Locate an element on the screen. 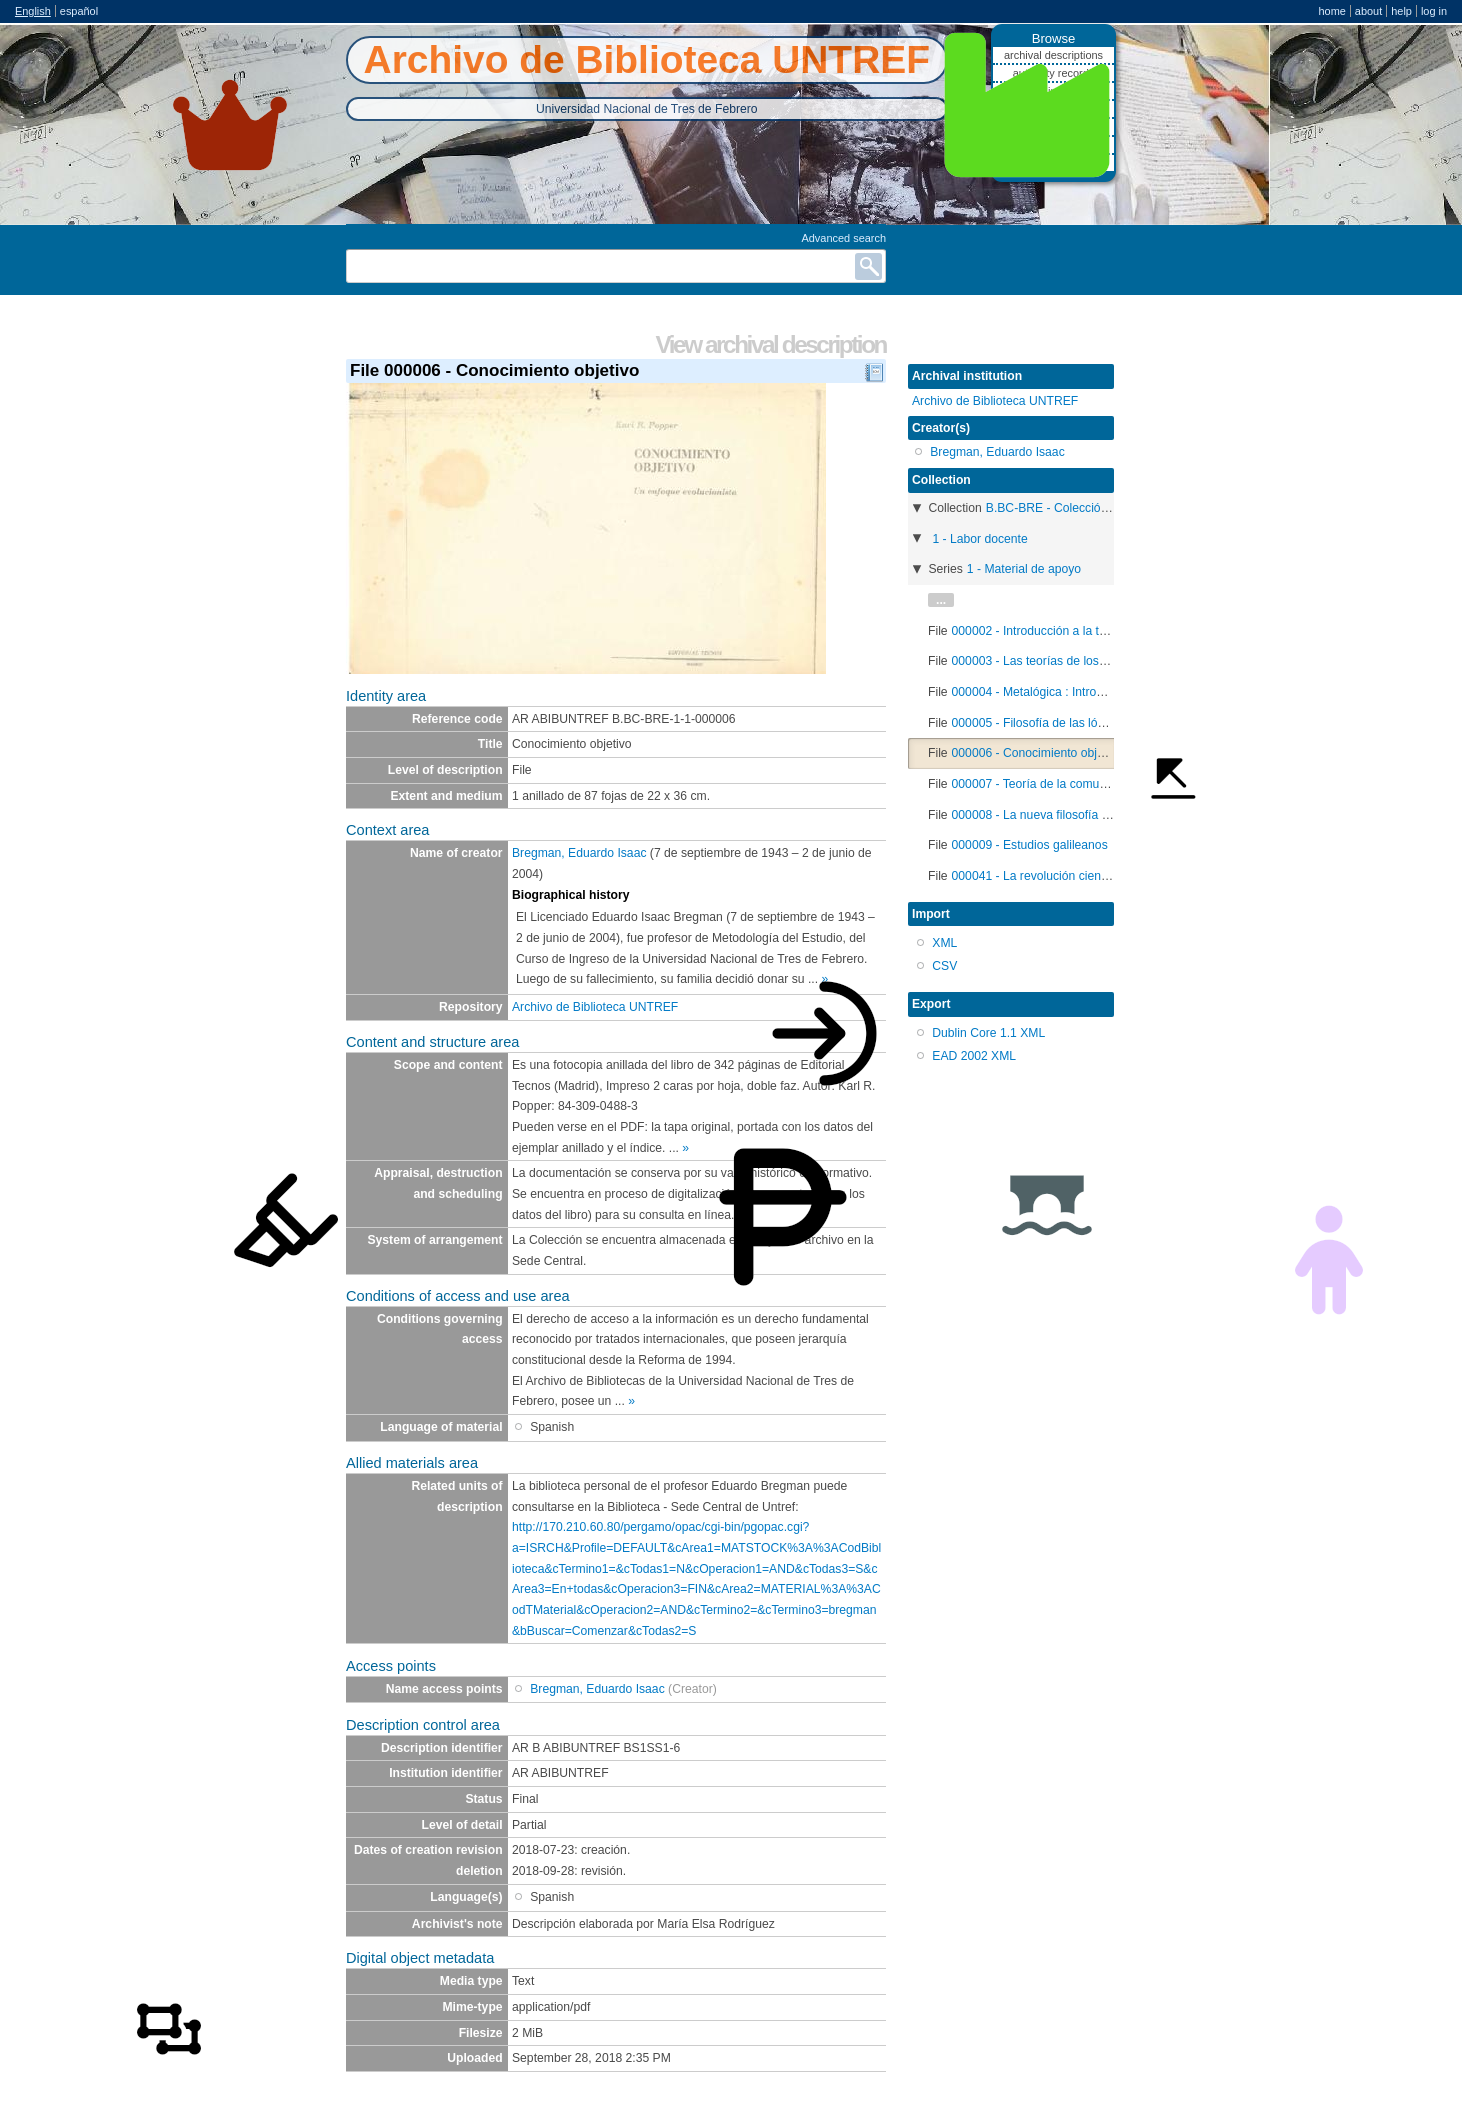  indicates a bridge or water crossing location is located at coordinates (1047, 1203).